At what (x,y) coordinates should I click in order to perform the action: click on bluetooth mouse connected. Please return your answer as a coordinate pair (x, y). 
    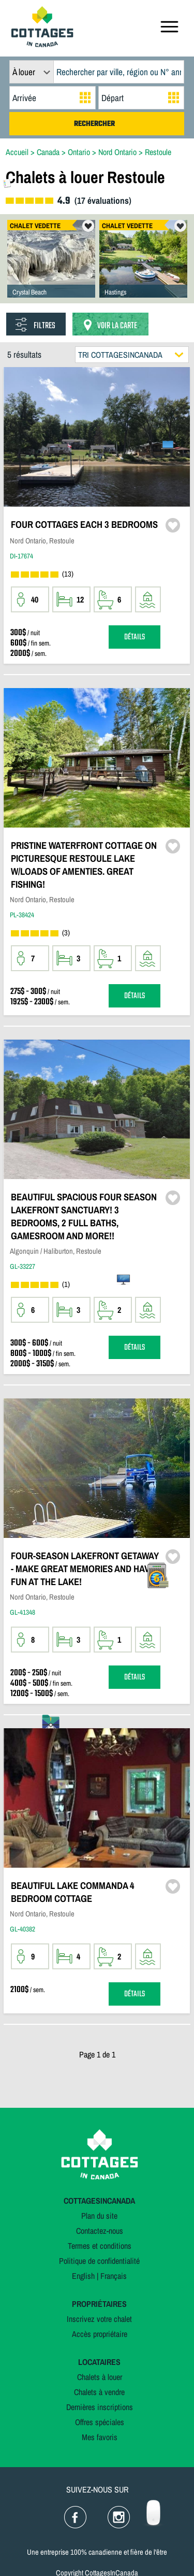
    Looking at the image, I should click on (153, 2513).